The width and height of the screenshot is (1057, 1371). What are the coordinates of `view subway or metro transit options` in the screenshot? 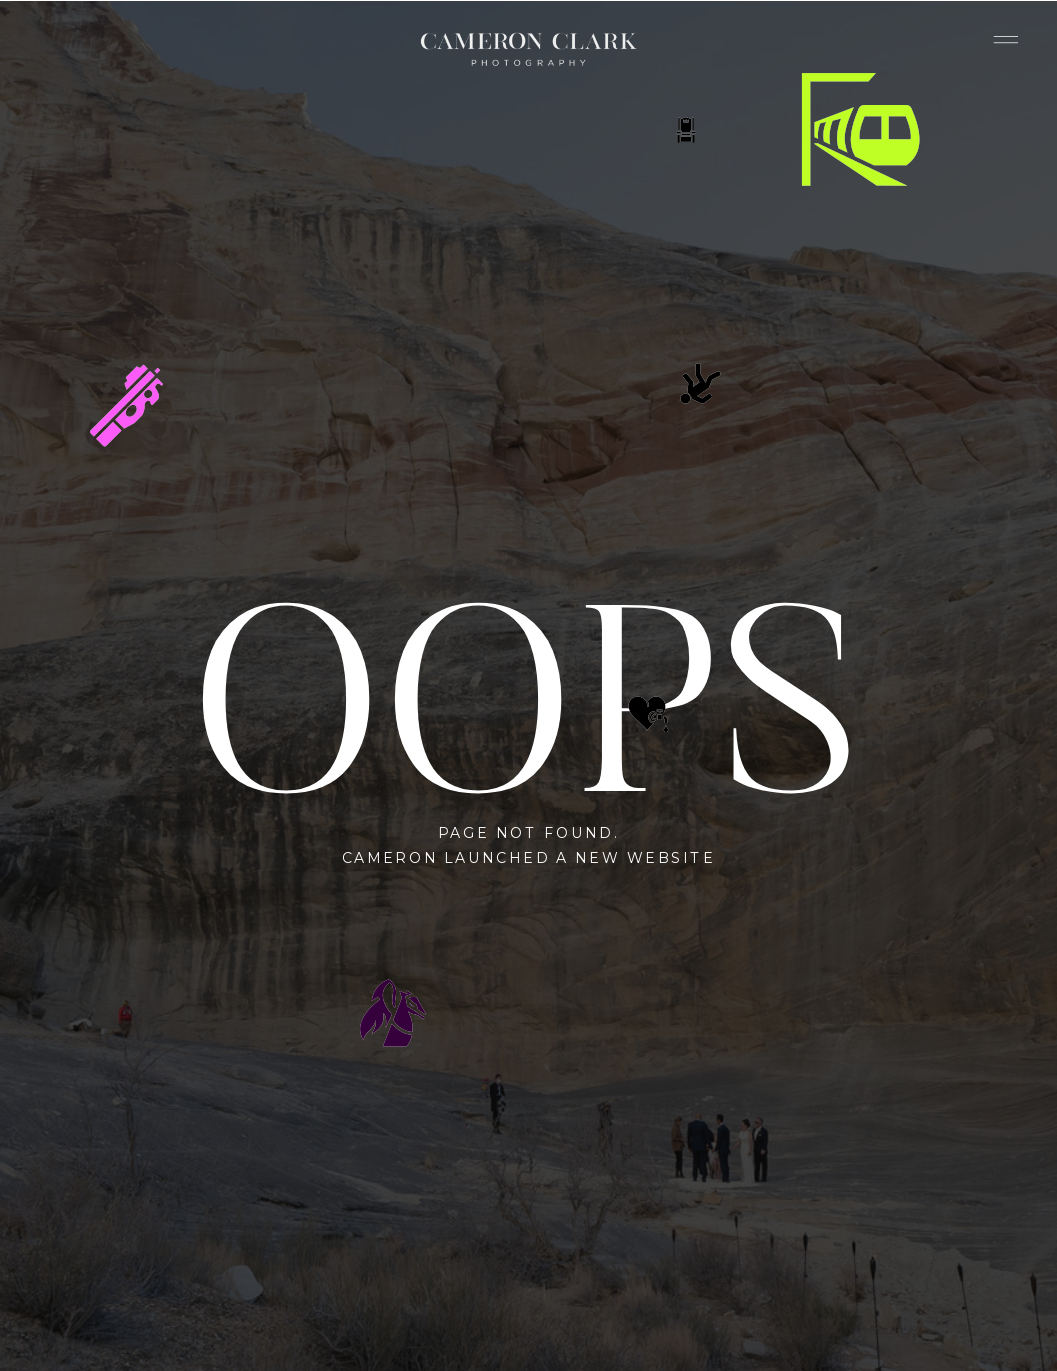 It's located at (860, 129).